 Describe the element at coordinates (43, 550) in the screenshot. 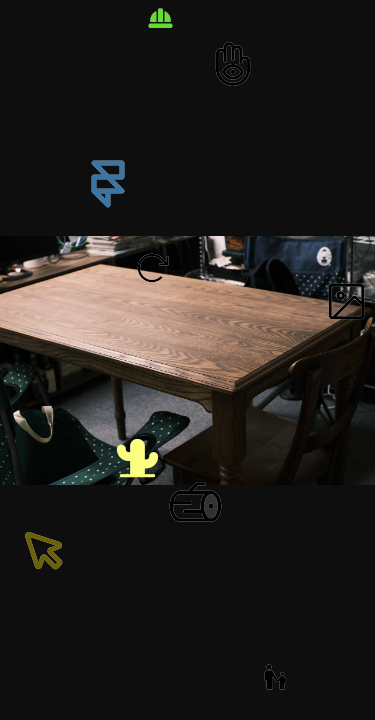

I see `indicates cursor or pointer mode` at that location.